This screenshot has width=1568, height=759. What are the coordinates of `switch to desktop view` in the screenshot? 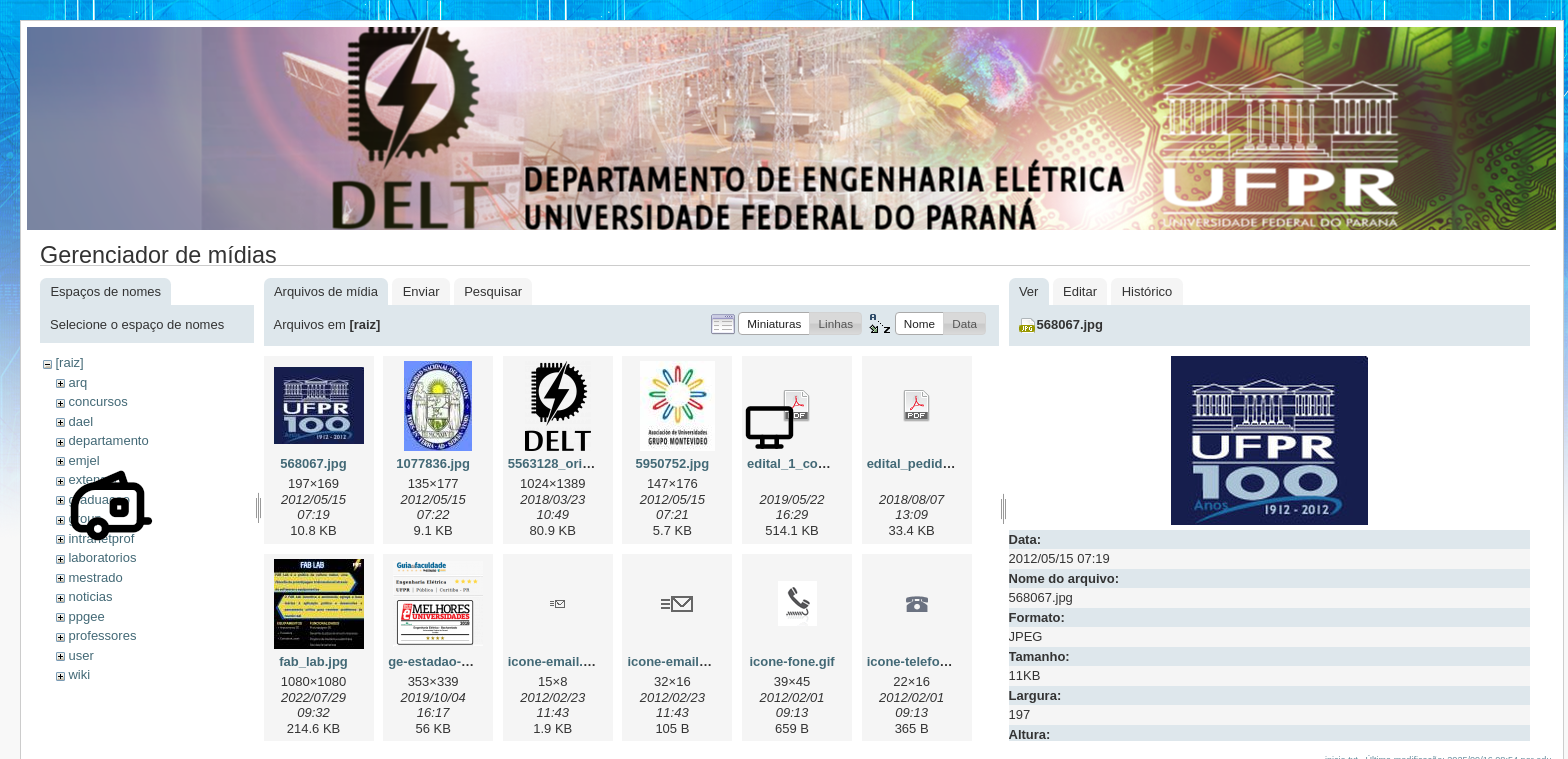 It's located at (769, 427).